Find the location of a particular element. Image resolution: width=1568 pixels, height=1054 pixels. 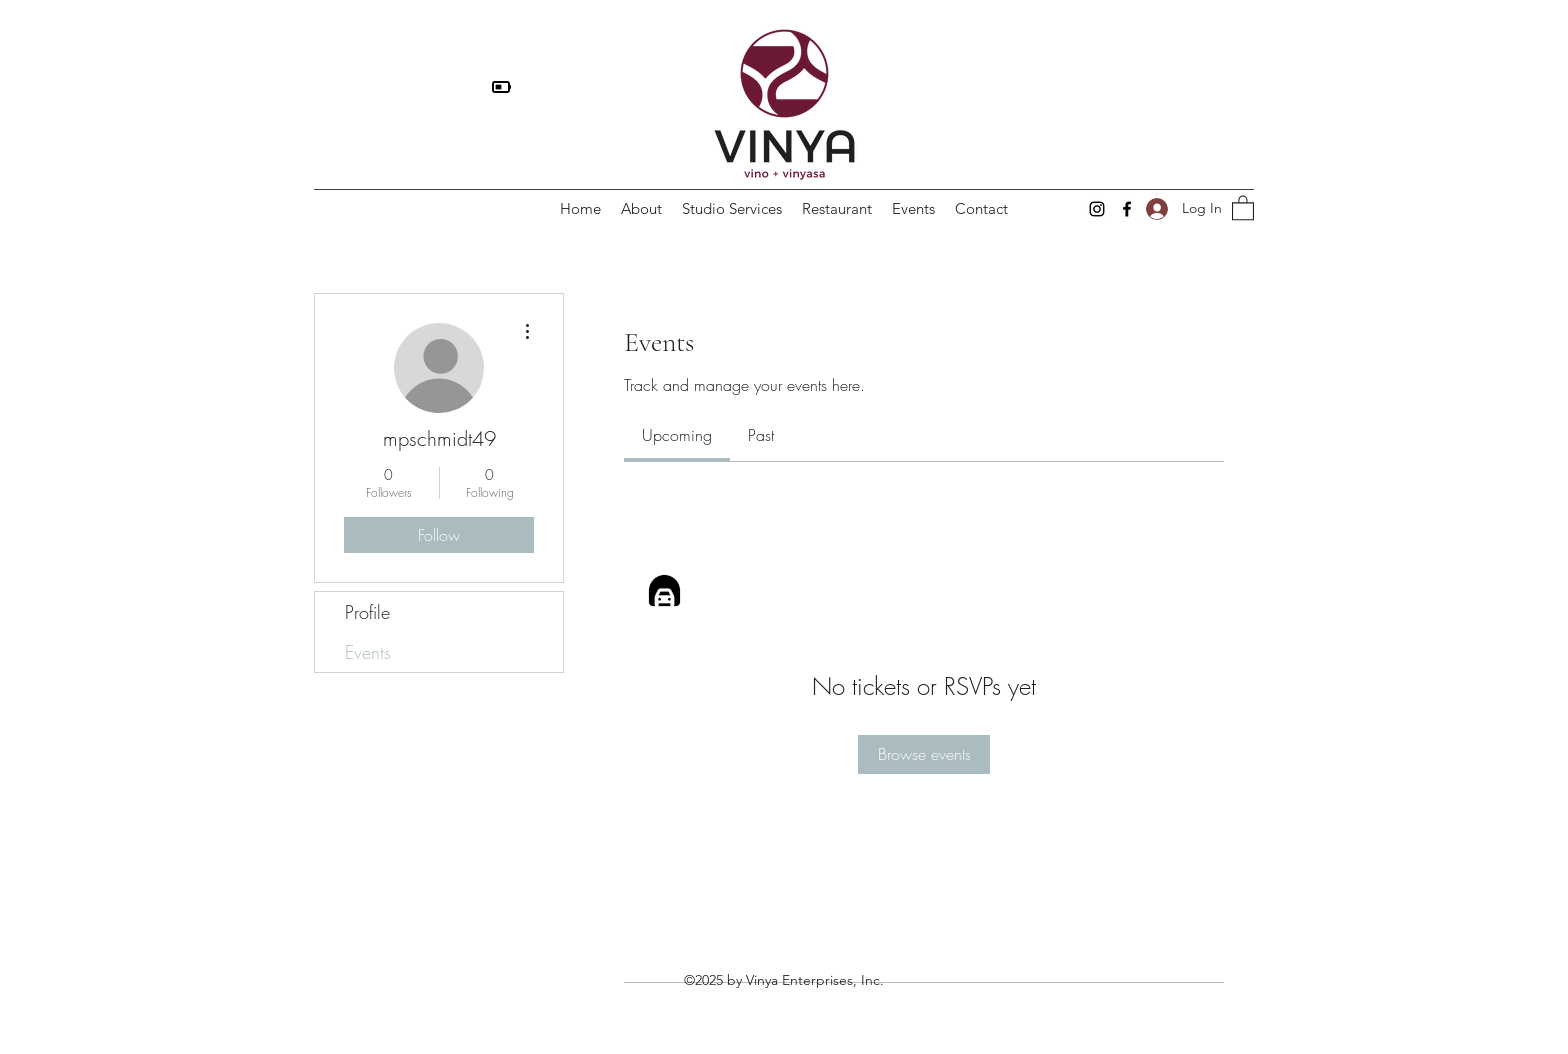

indicates battery at 50% charge is located at coordinates (501, 87).